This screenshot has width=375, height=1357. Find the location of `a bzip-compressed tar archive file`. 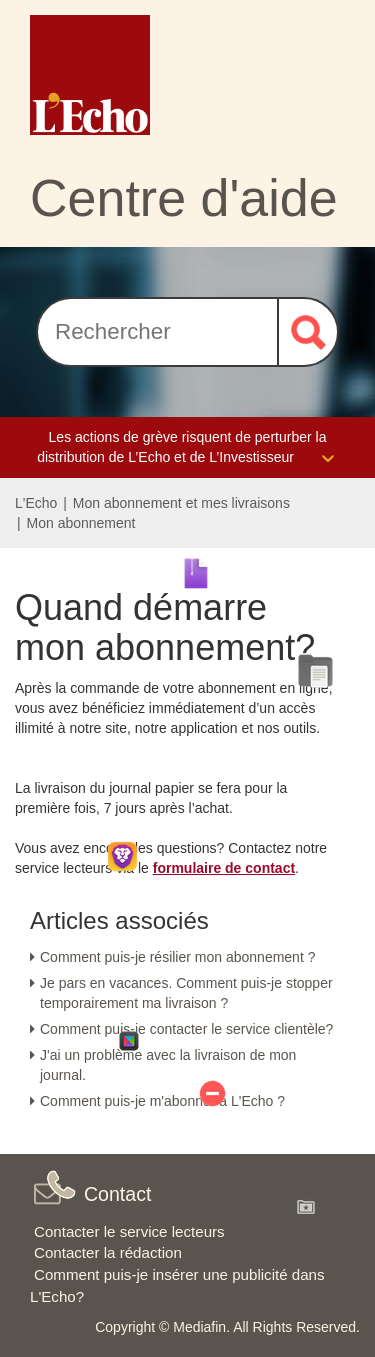

a bzip-compressed tar archive file is located at coordinates (196, 574).